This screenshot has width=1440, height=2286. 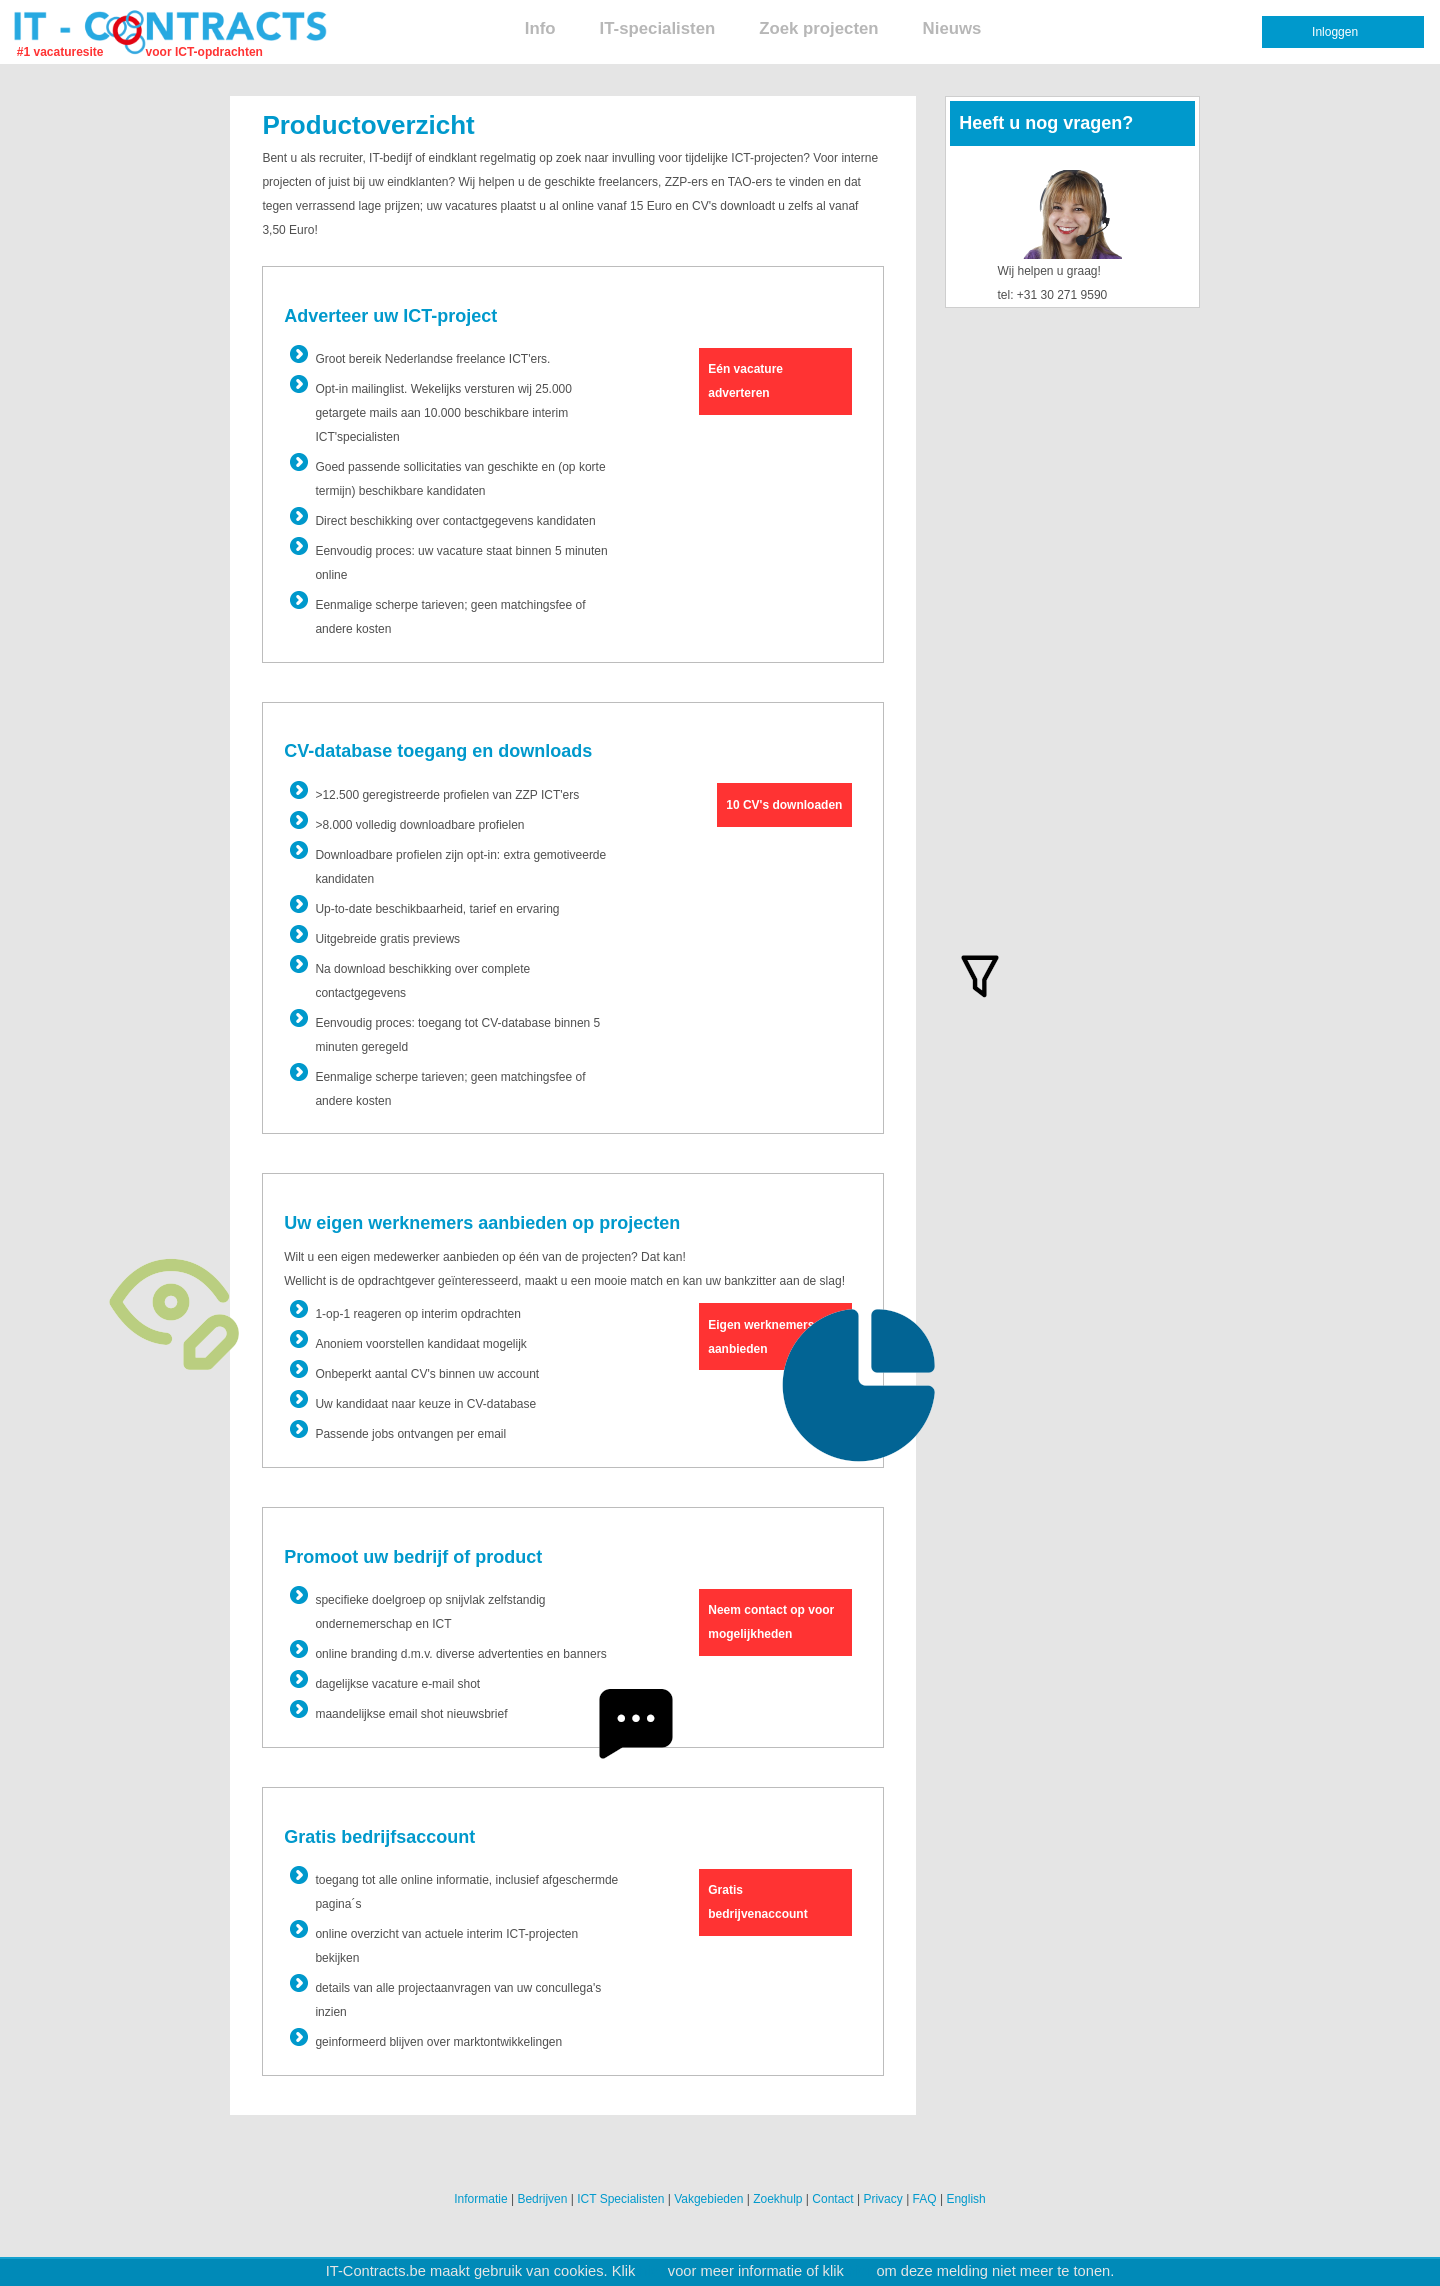 What do you see at coordinates (980, 974) in the screenshot?
I see `filter or sort content` at bounding box center [980, 974].